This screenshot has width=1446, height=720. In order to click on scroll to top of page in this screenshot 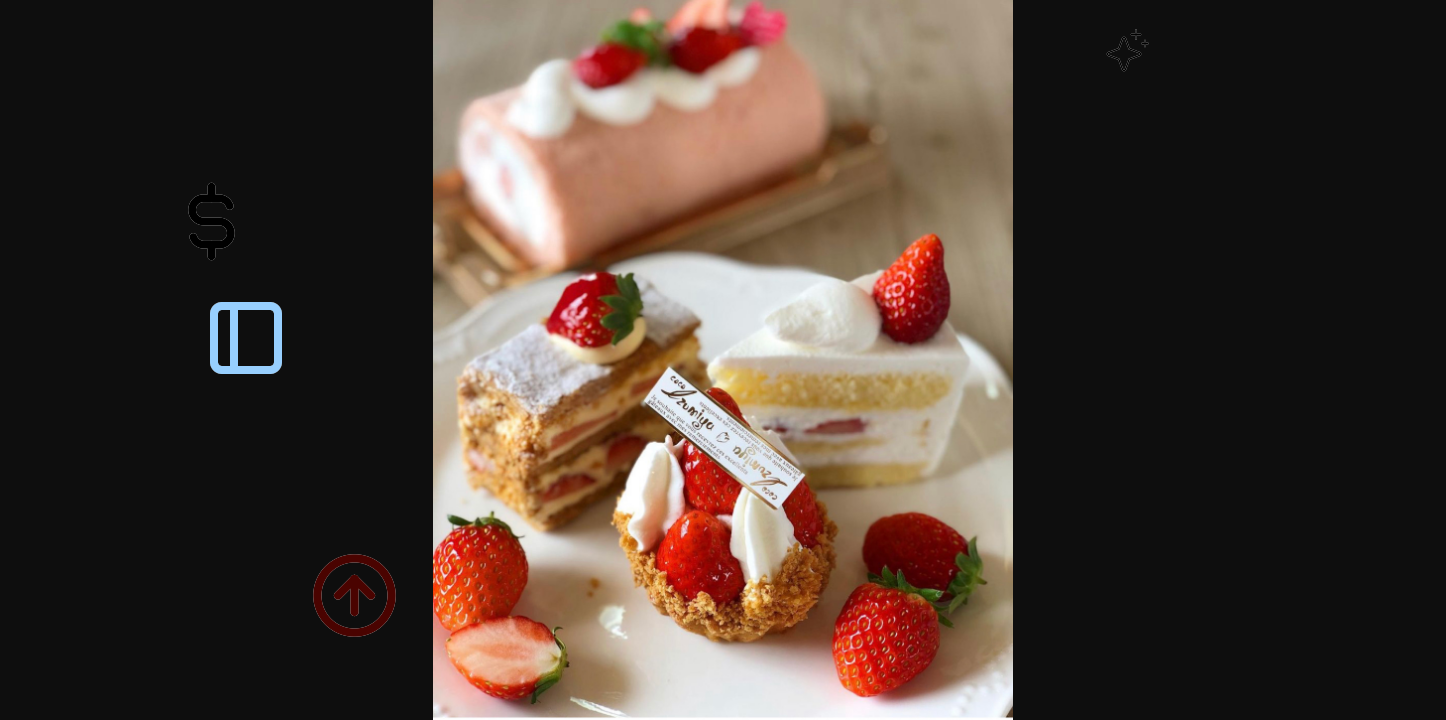, I will do `click(354, 595)`.